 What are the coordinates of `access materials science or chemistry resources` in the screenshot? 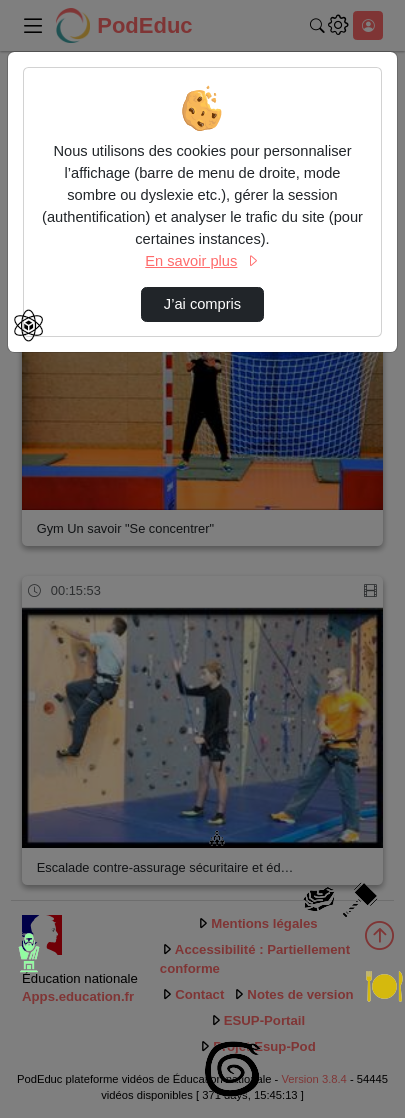 It's located at (28, 325).